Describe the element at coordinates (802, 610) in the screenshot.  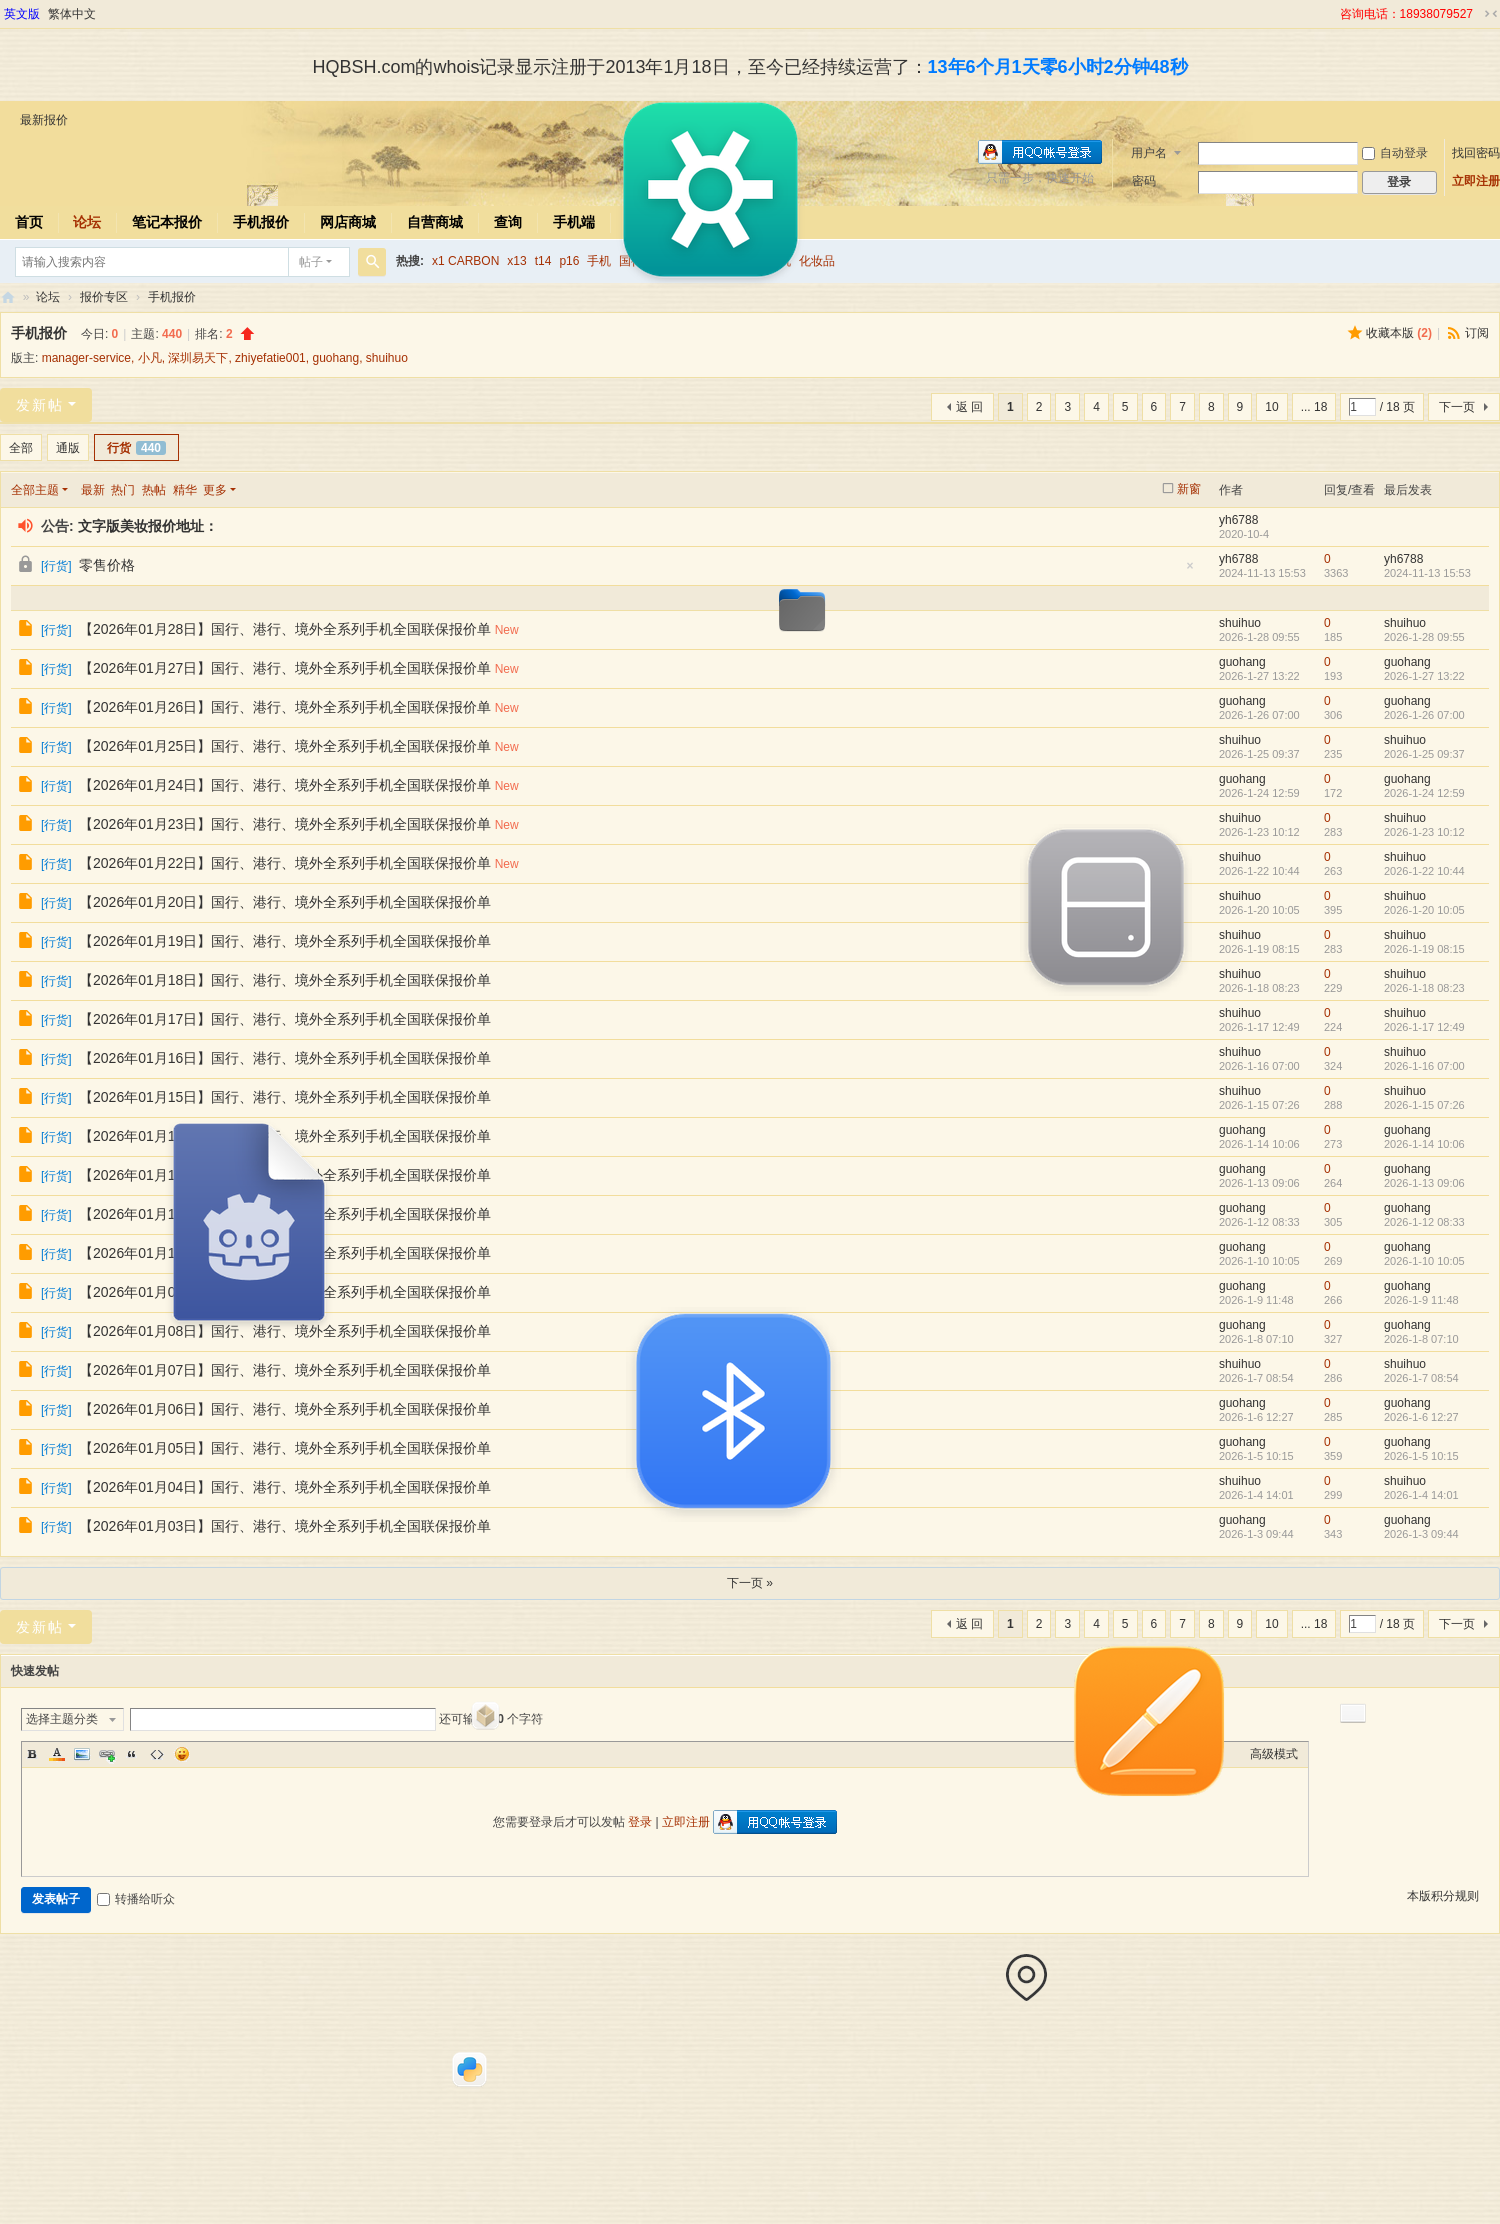
I see `open folder to view contents` at that location.